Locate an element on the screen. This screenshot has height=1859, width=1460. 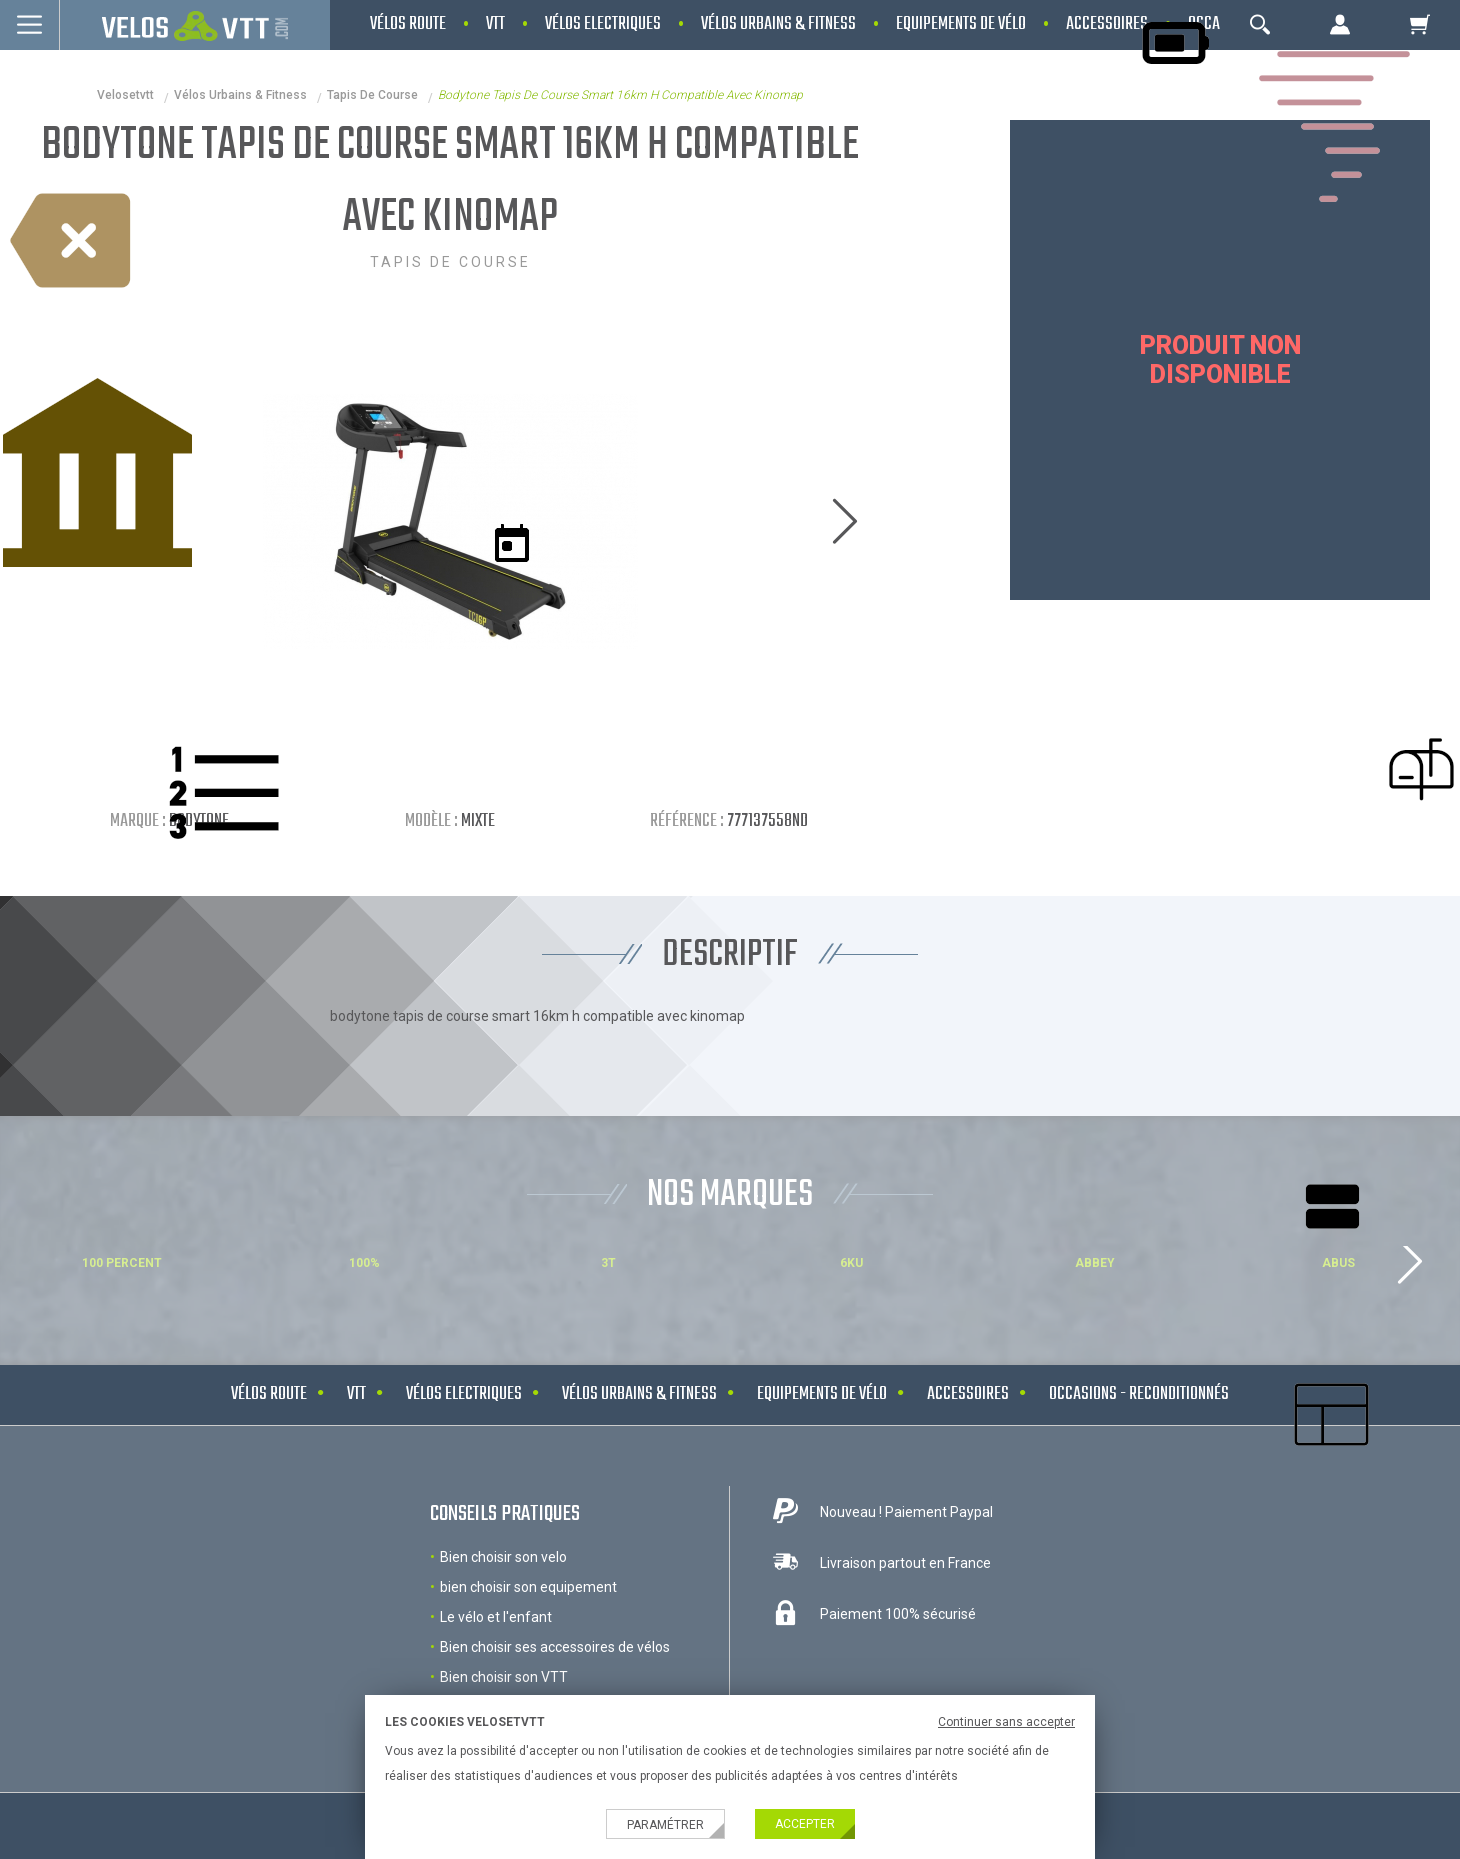
switch to row layout view is located at coordinates (1332, 1206).